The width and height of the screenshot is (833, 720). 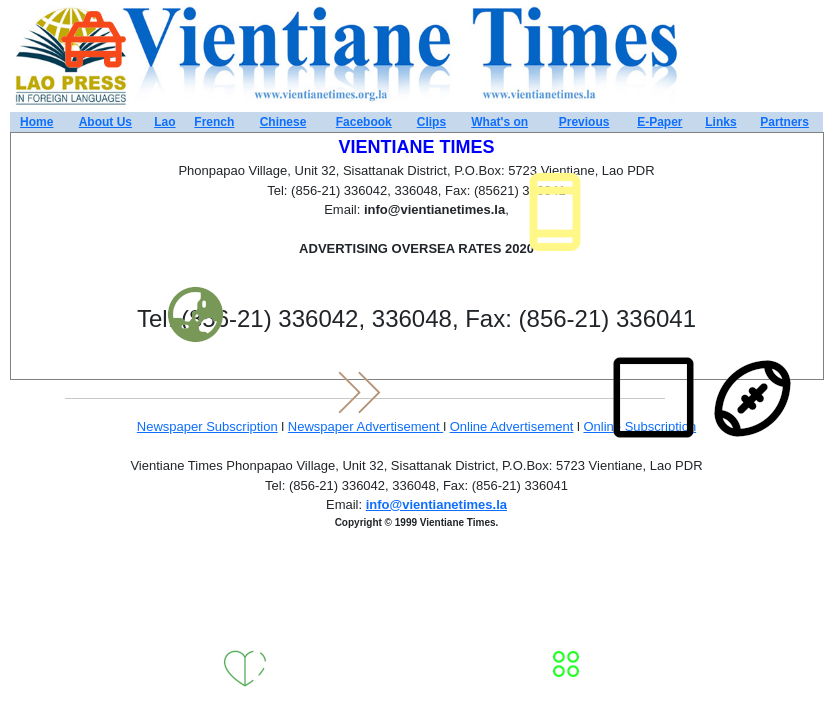 What do you see at coordinates (555, 212) in the screenshot?
I see `switch to mobile view` at bounding box center [555, 212].